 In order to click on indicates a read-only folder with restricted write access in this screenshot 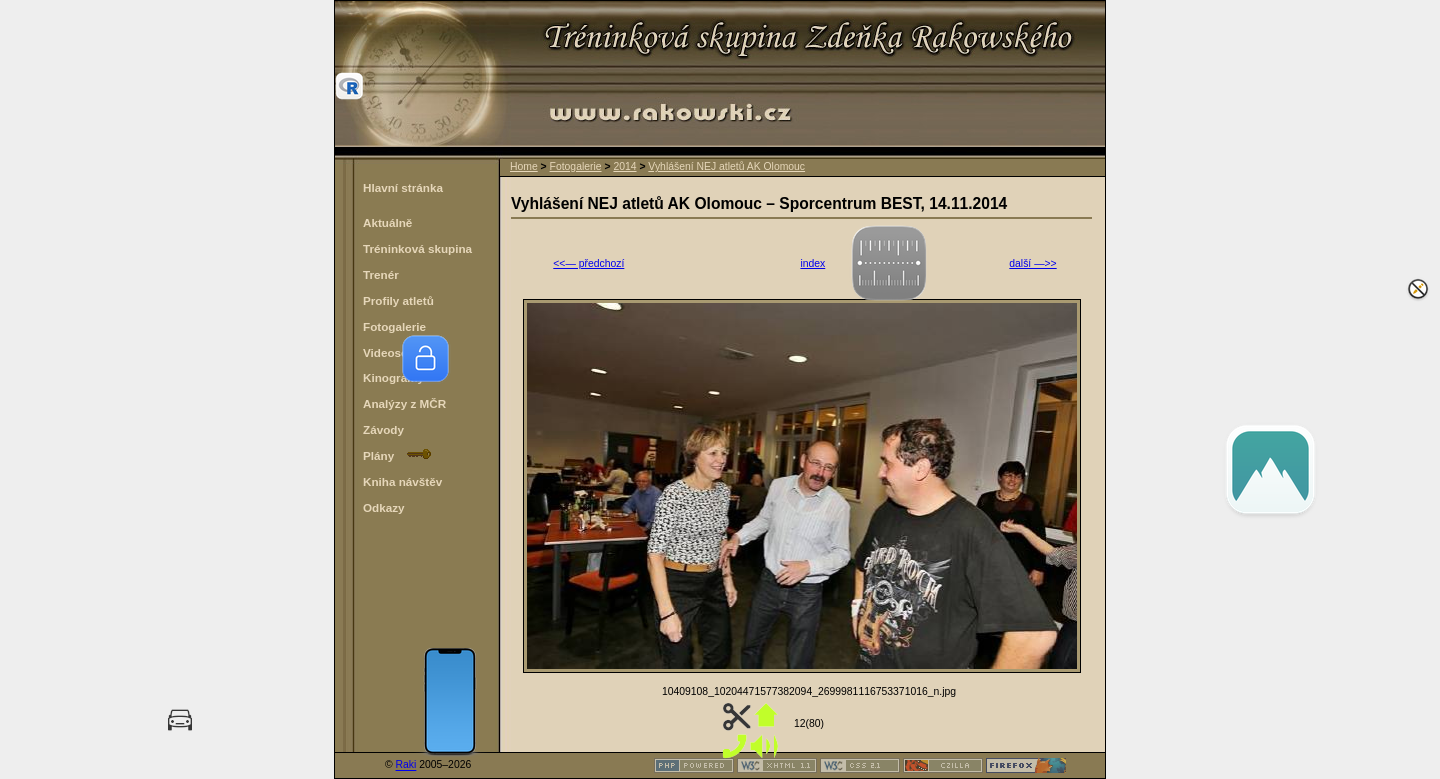, I will do `click(1378, 258)`.